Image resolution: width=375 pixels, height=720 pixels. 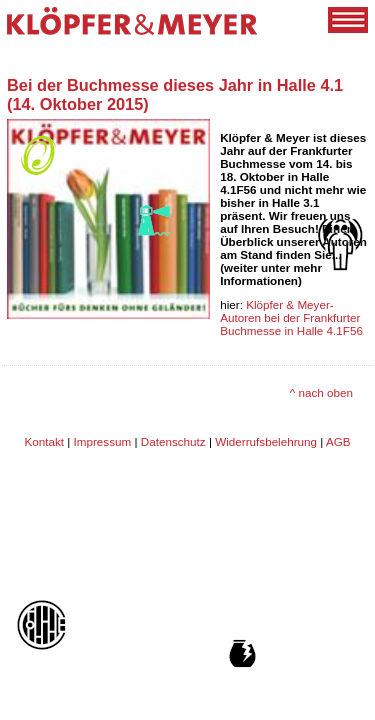 I want to click on access a portal or gateway feature, so click(x=38, y=155).